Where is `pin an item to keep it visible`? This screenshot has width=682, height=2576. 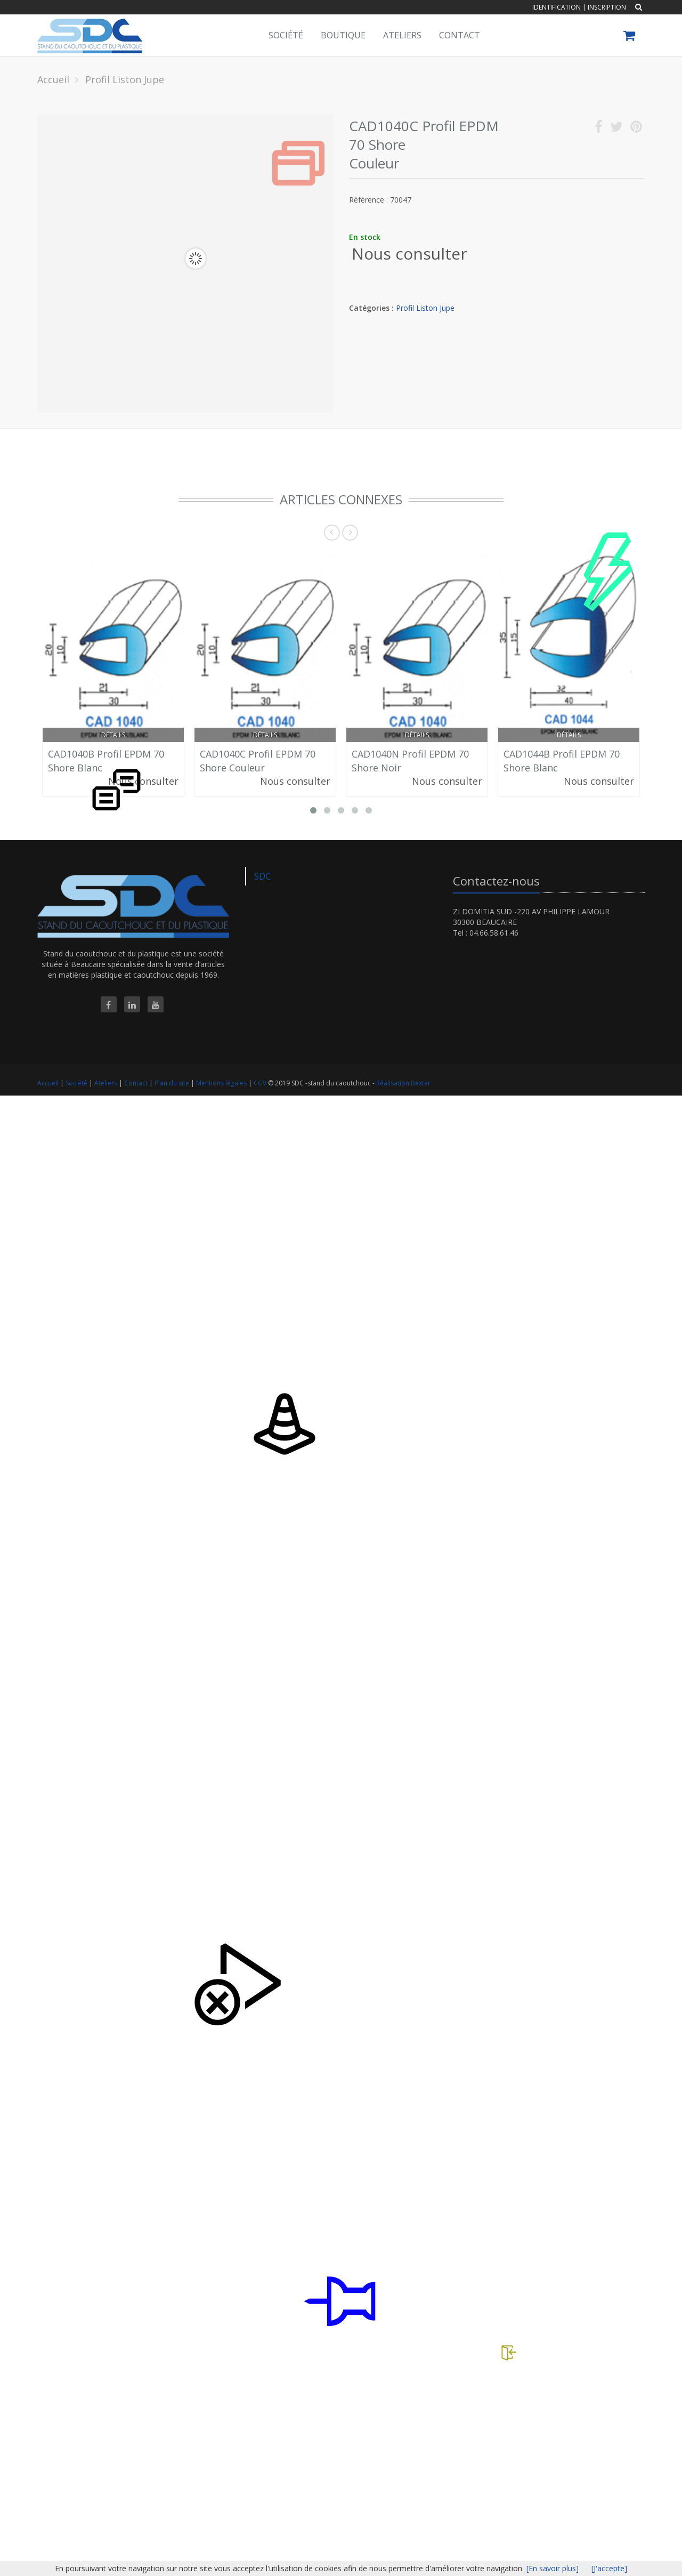
pin an item to keep it visible is located at coordinates (342, 2298).